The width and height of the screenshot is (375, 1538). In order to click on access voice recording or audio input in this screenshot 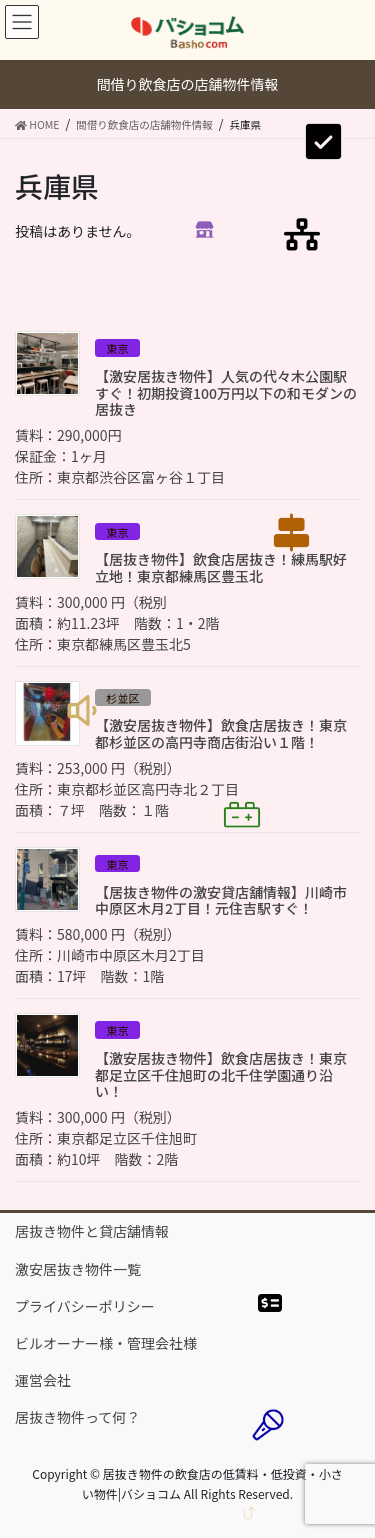, I will do `click(267, 1425)`.